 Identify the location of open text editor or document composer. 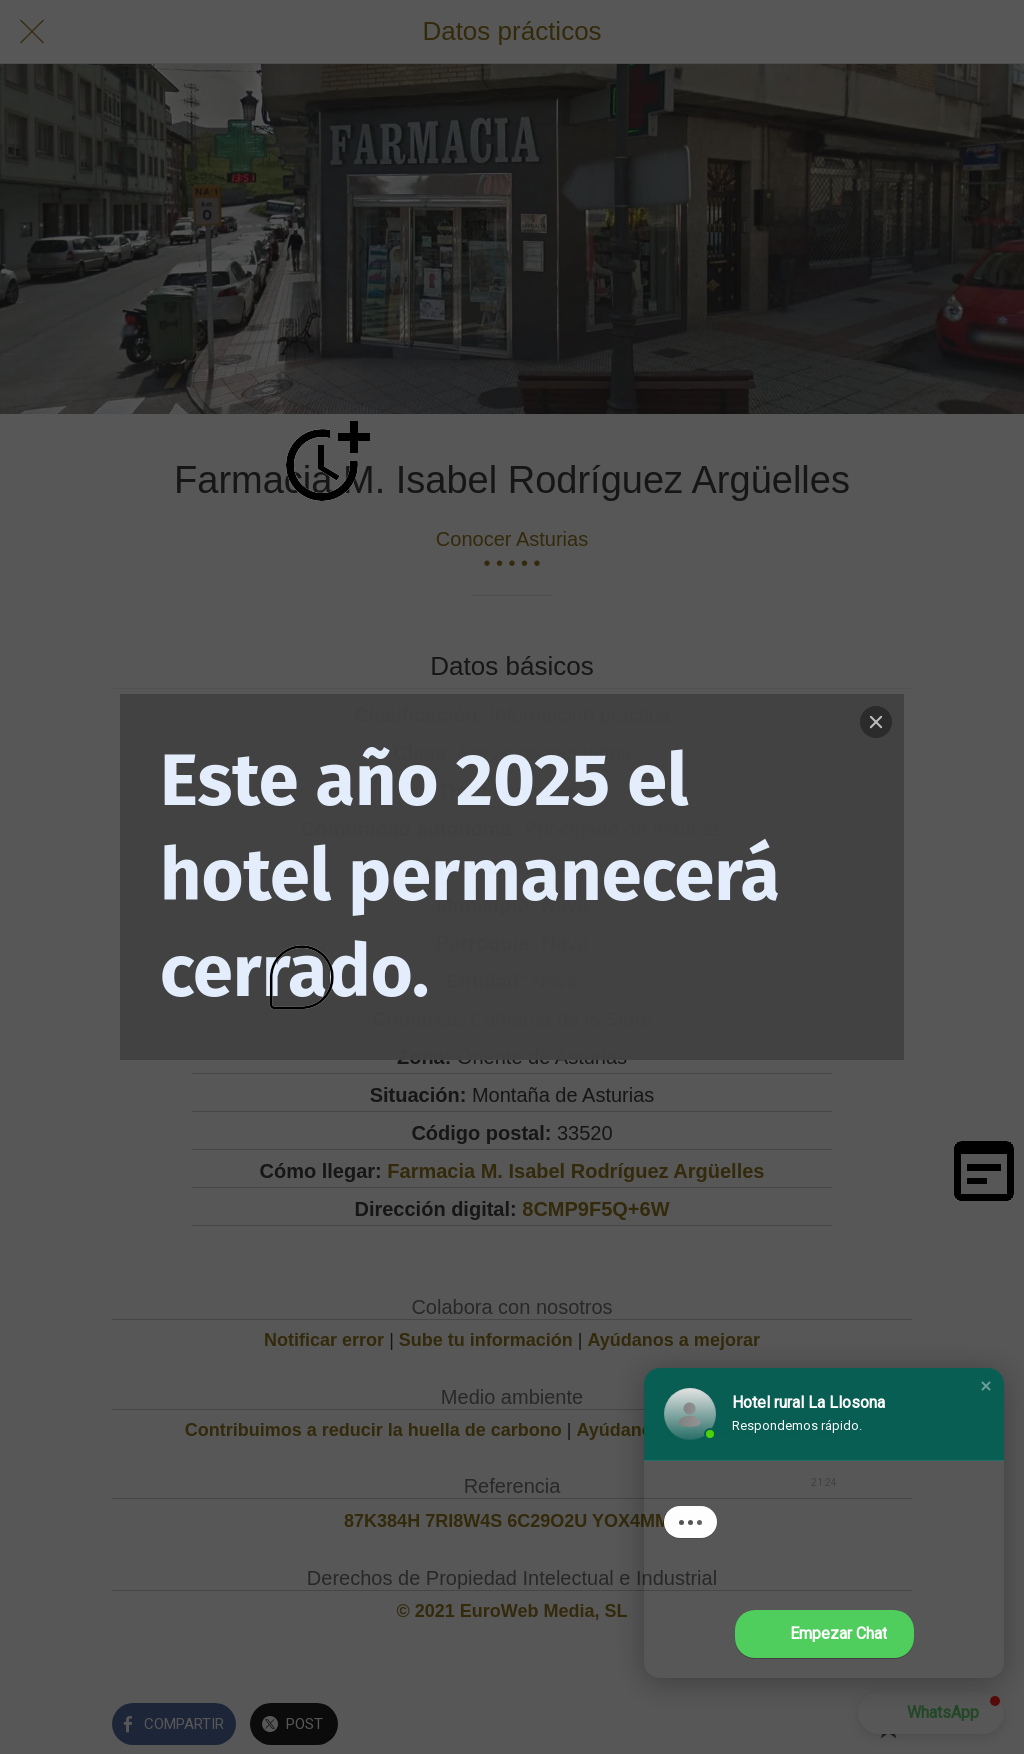
(984, 1171).